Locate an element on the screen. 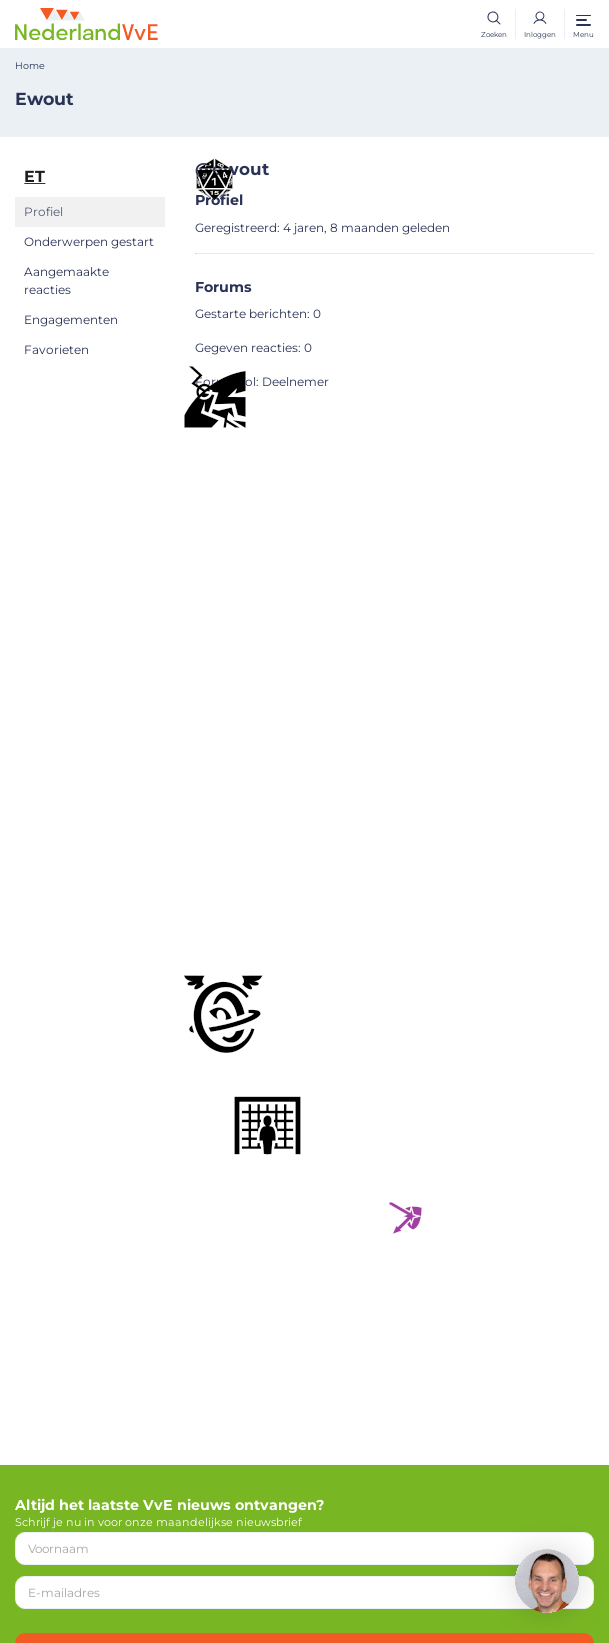 The height and width of the screenshot is (1643, 609). indicates damage reflection or counterattack ability is located at coordinates (405, 1218).